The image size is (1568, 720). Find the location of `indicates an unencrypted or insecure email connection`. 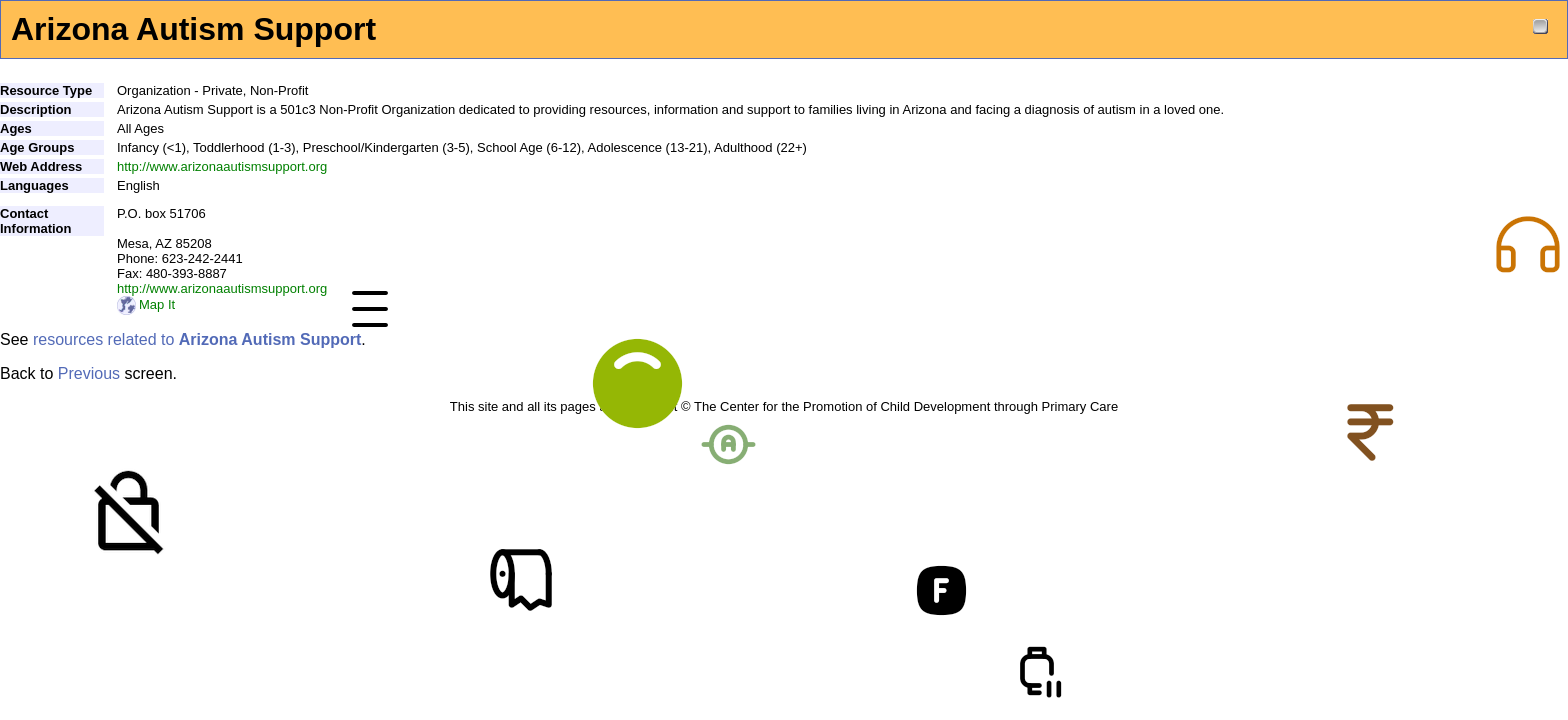

indicates an unencrypted or insecure email connection is located at coordinates (128, 512).